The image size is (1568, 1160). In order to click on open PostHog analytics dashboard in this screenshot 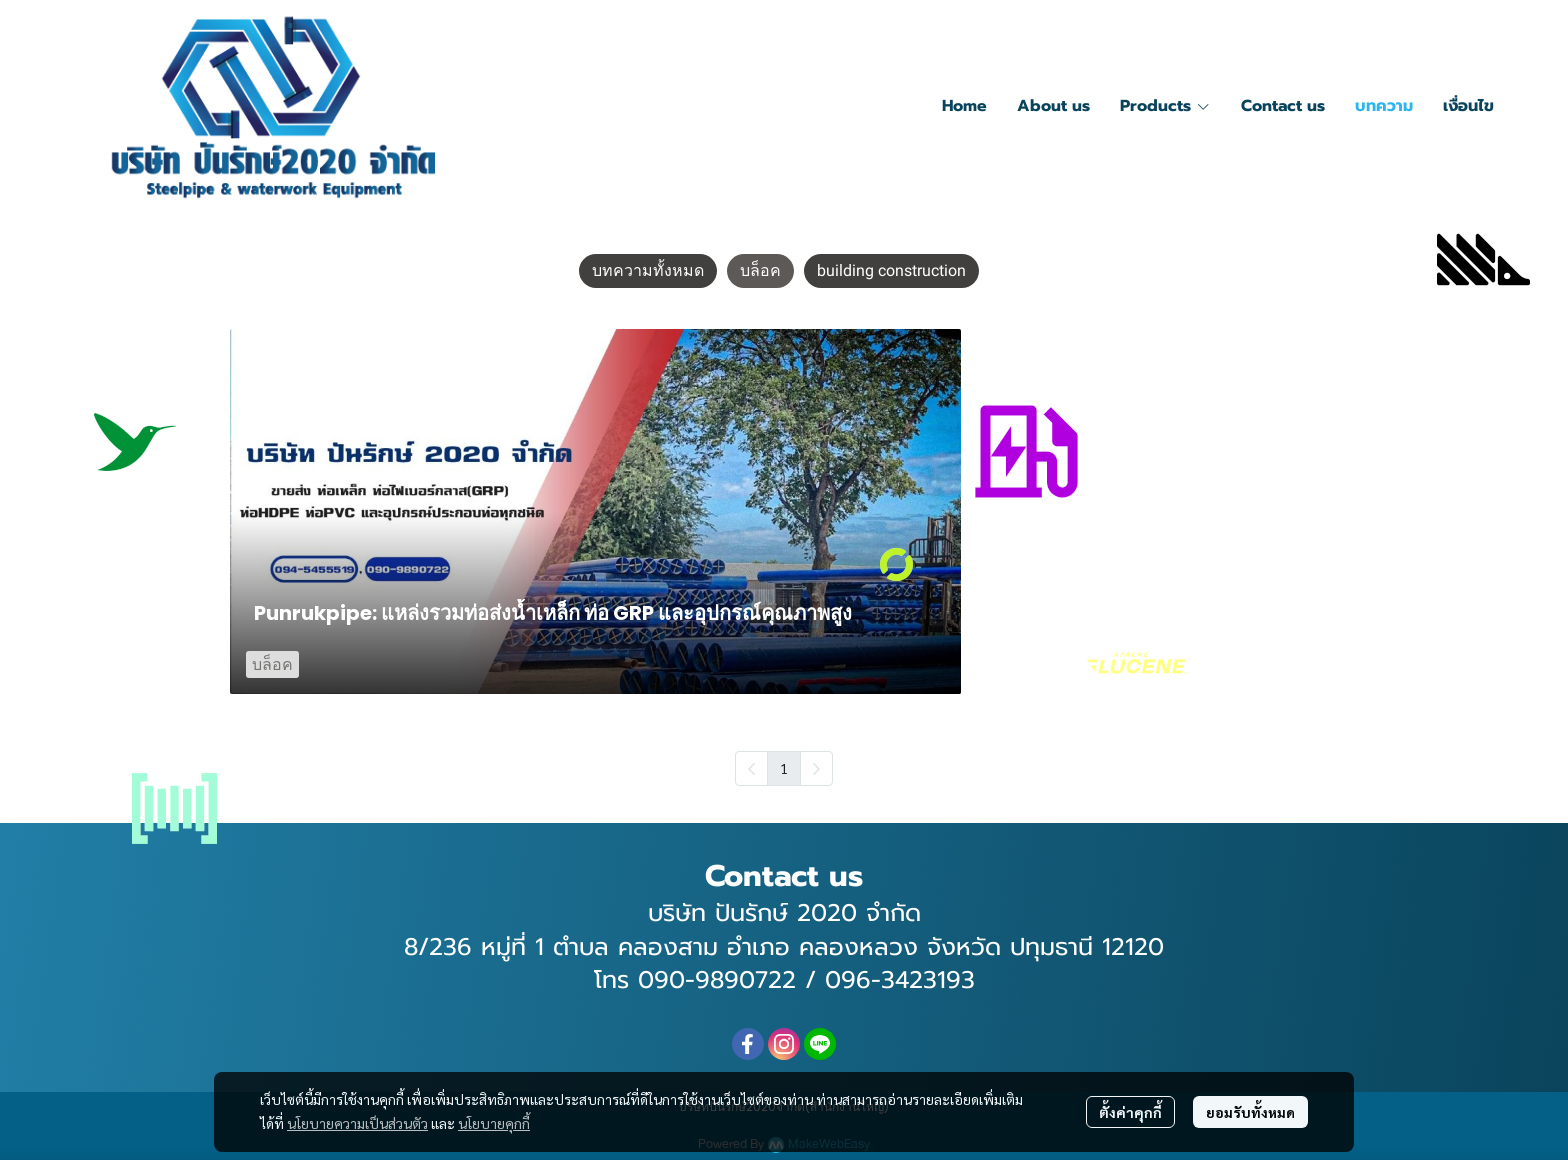, I will do `click(1483, 259)`.